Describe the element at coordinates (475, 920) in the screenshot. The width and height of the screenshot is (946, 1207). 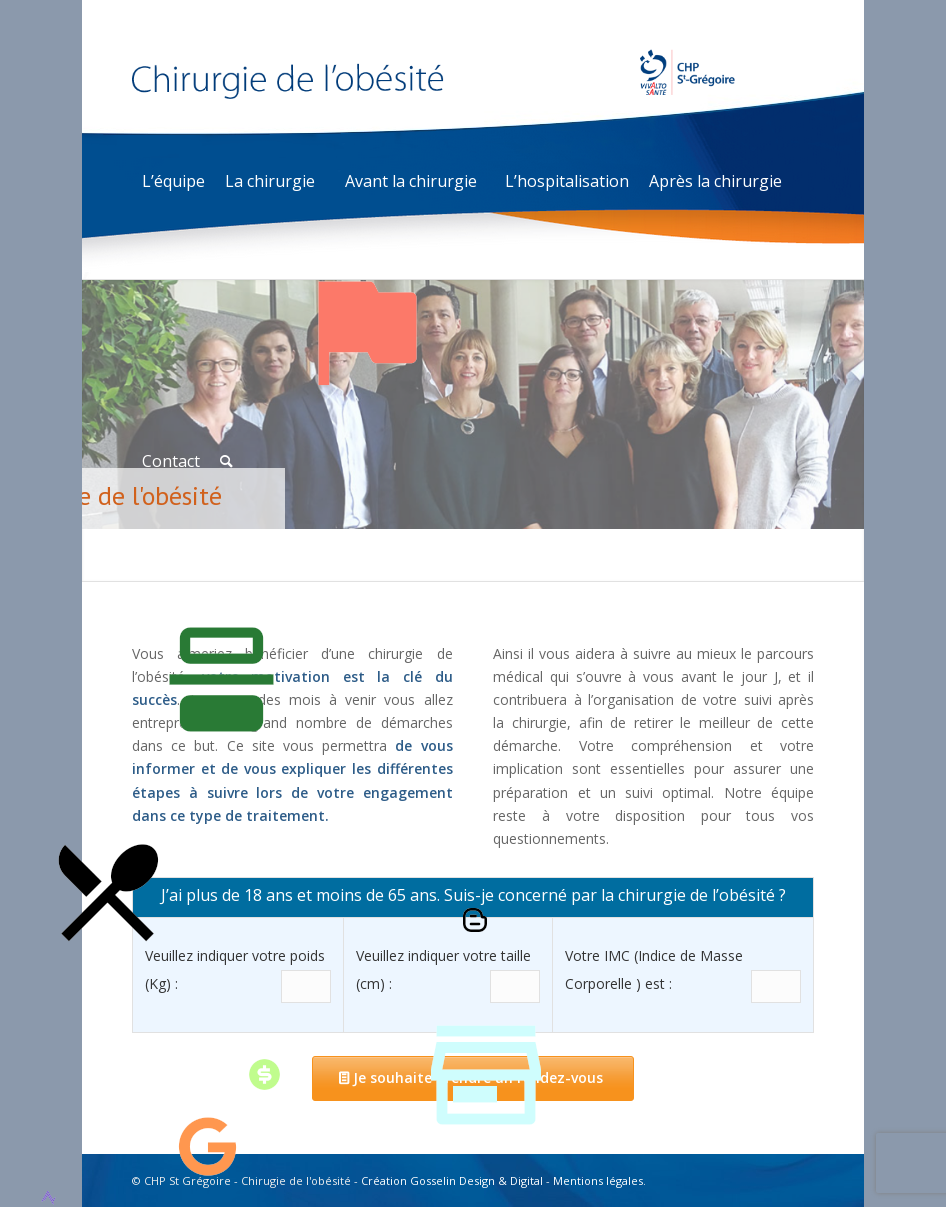
I see `open Blogger app` at that location.